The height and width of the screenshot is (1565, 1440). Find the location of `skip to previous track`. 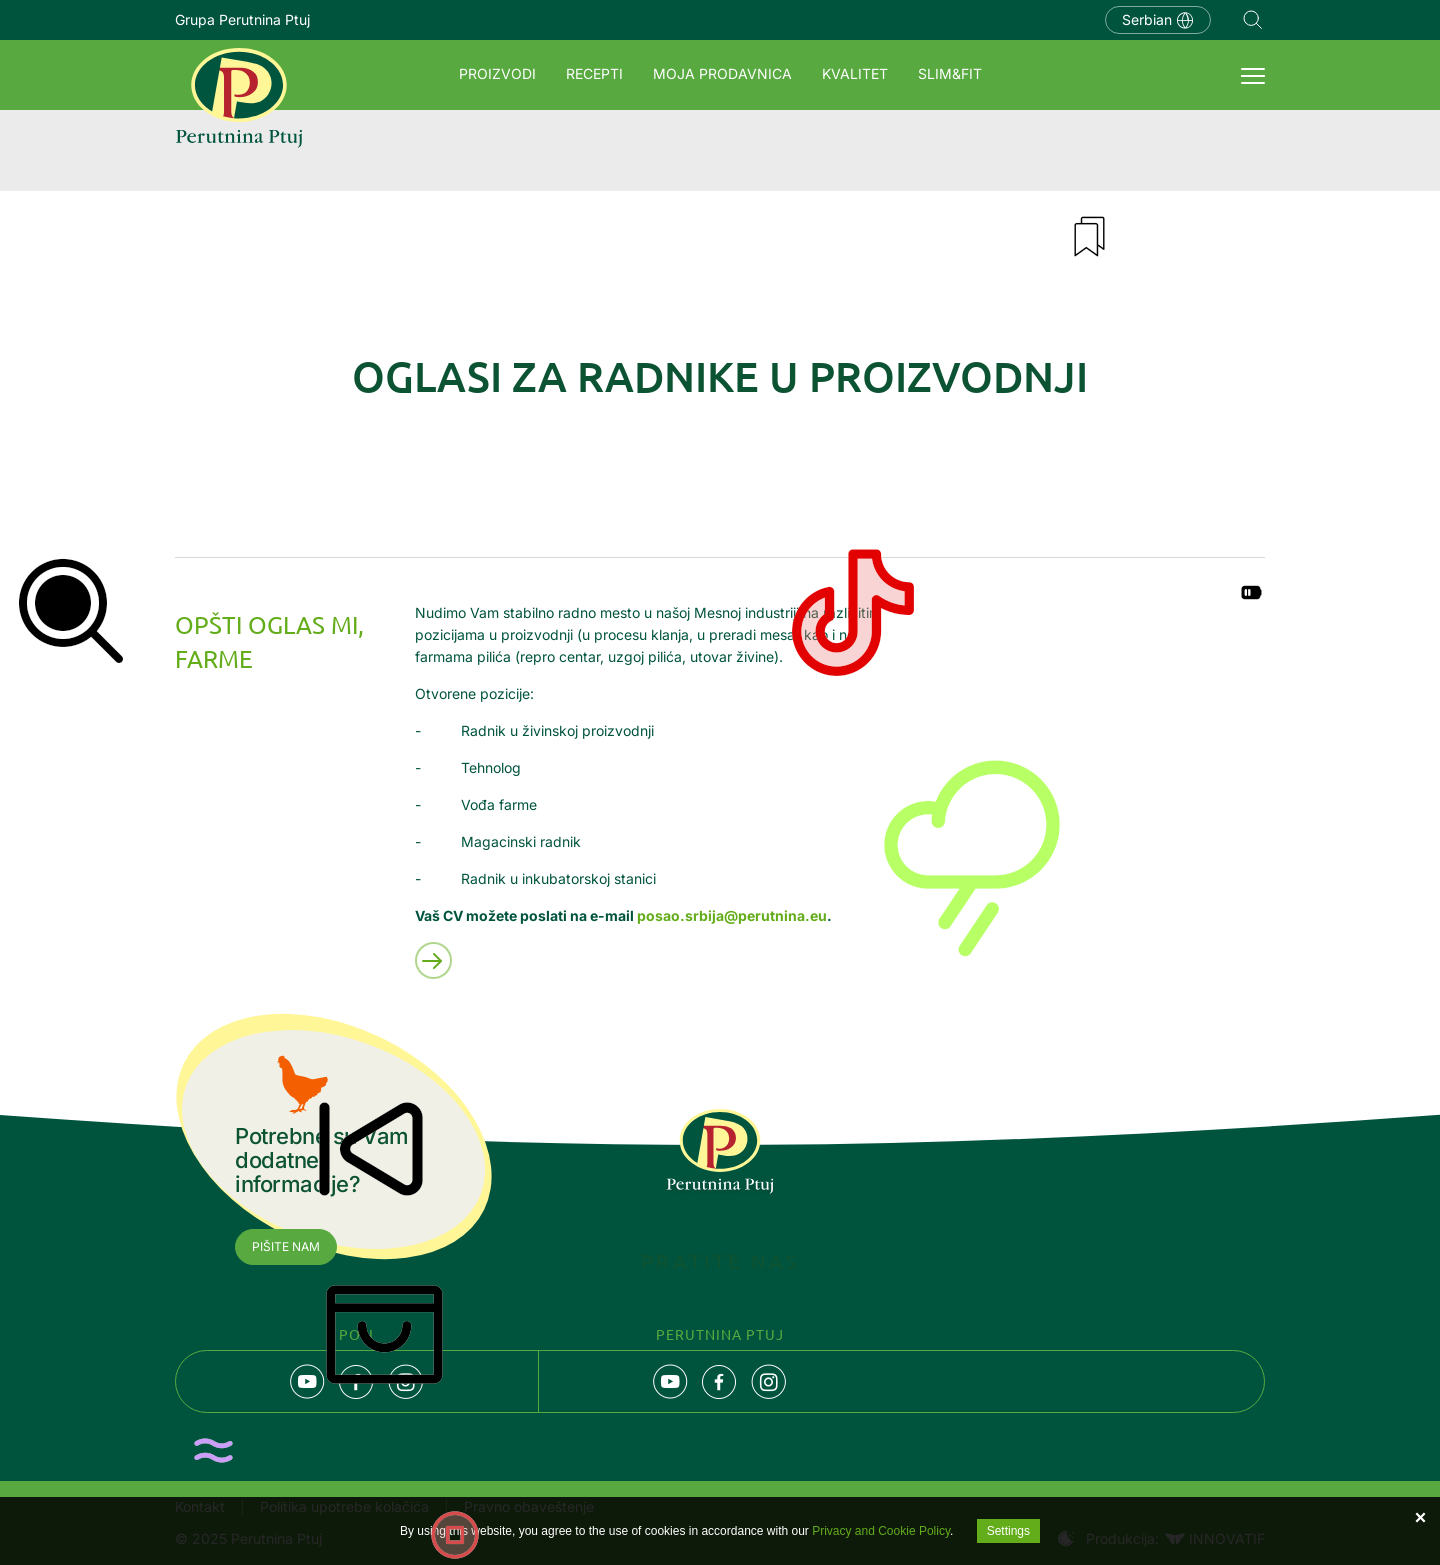

skip to previous track is located at coordinates (371, 1149).